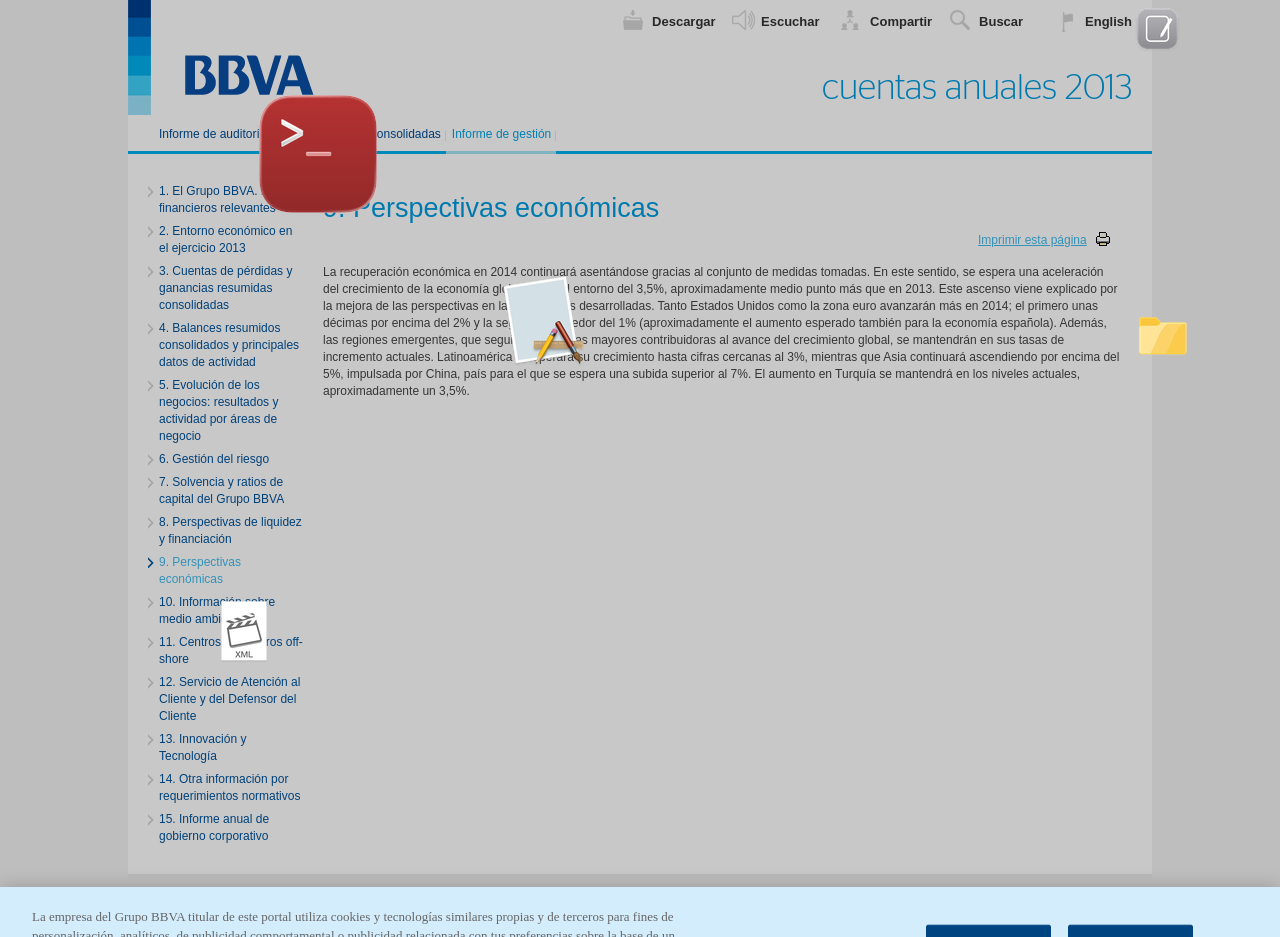  I want to click on open composer preferences, so click(1157, 29).